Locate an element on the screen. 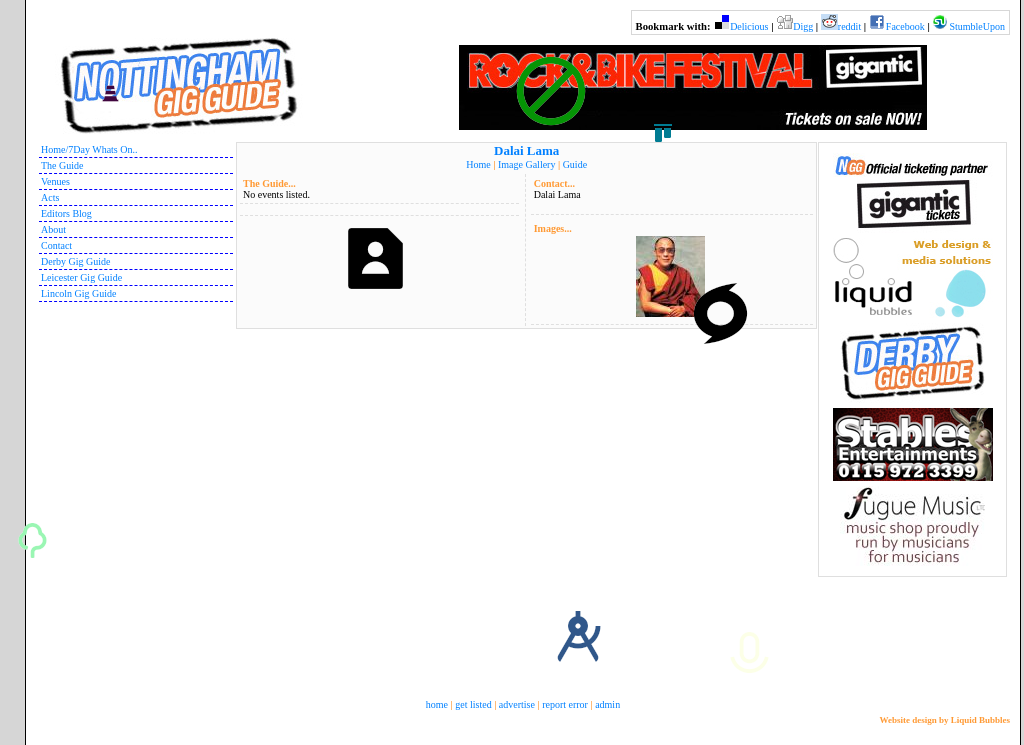 This screenshot has height=745, width=1024. align items to the top of the container is located at coordinates (663, 133).